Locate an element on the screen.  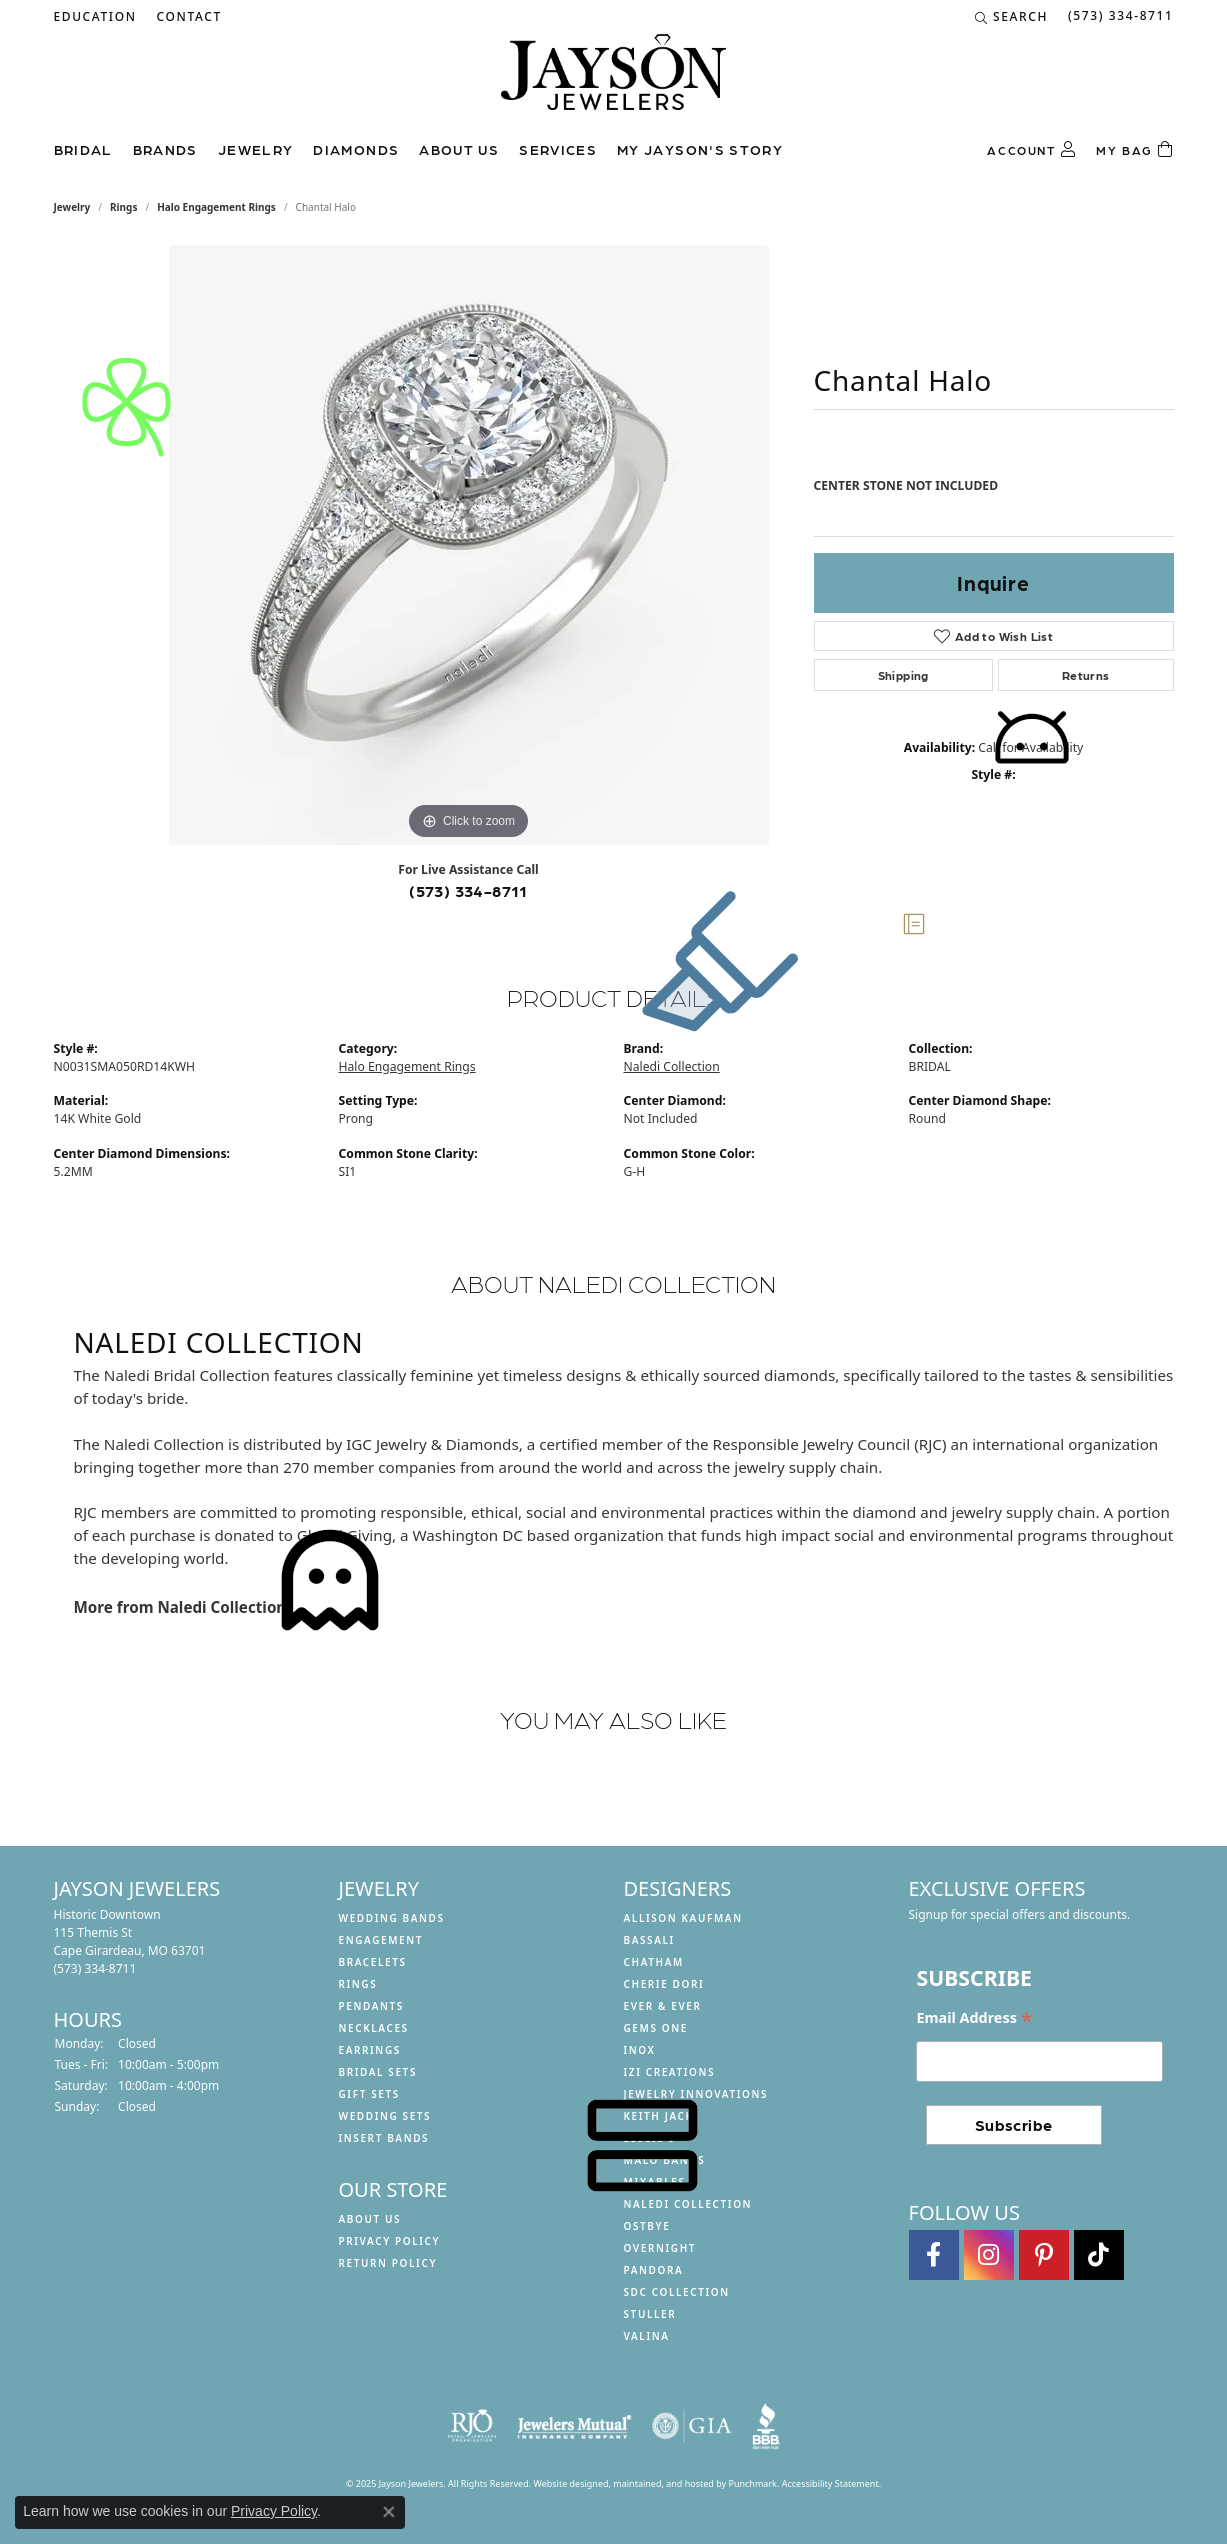
android operating system indicator is located at coordinates (1032, 740).